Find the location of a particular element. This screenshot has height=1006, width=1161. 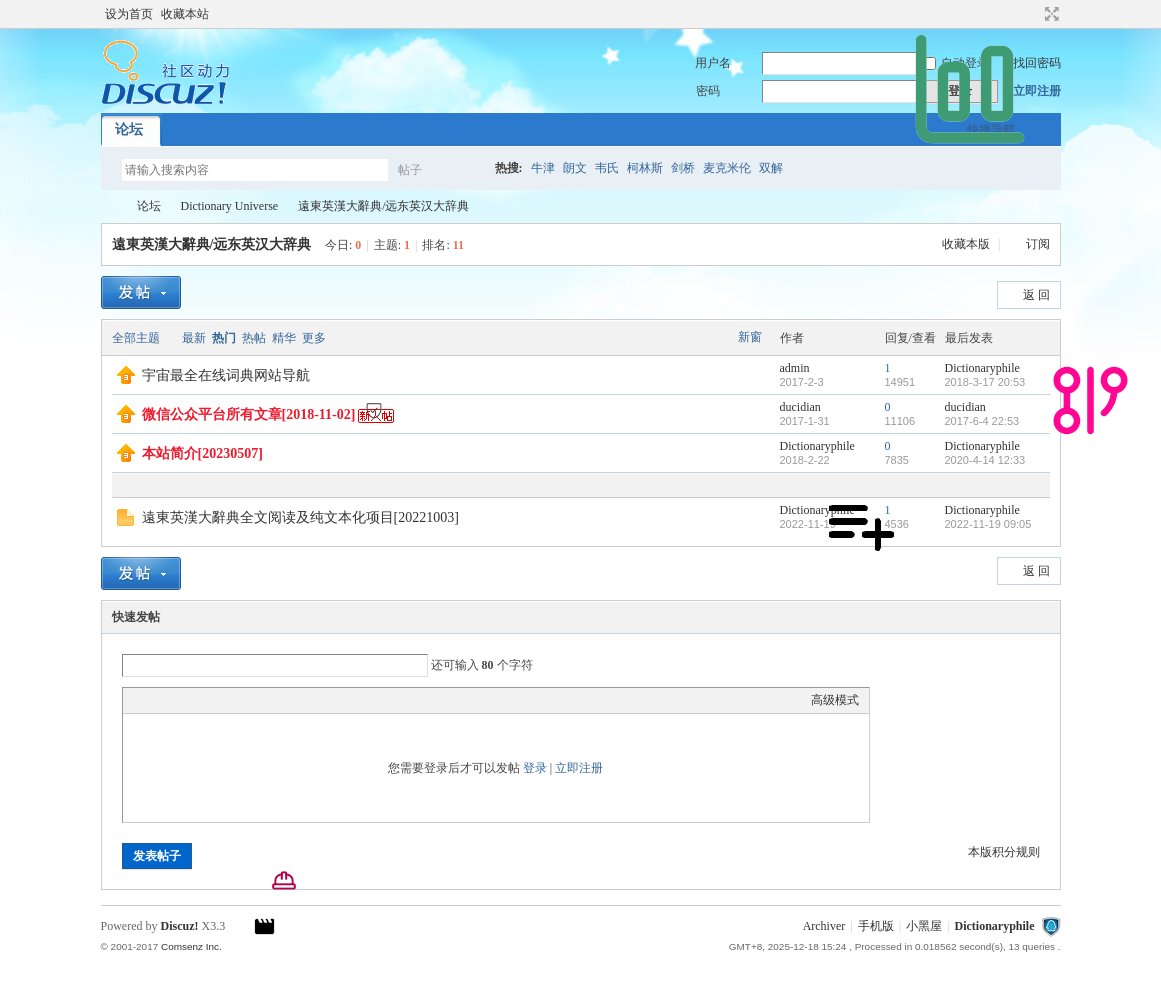

access video or movie content is located at coordinates (264, 926).